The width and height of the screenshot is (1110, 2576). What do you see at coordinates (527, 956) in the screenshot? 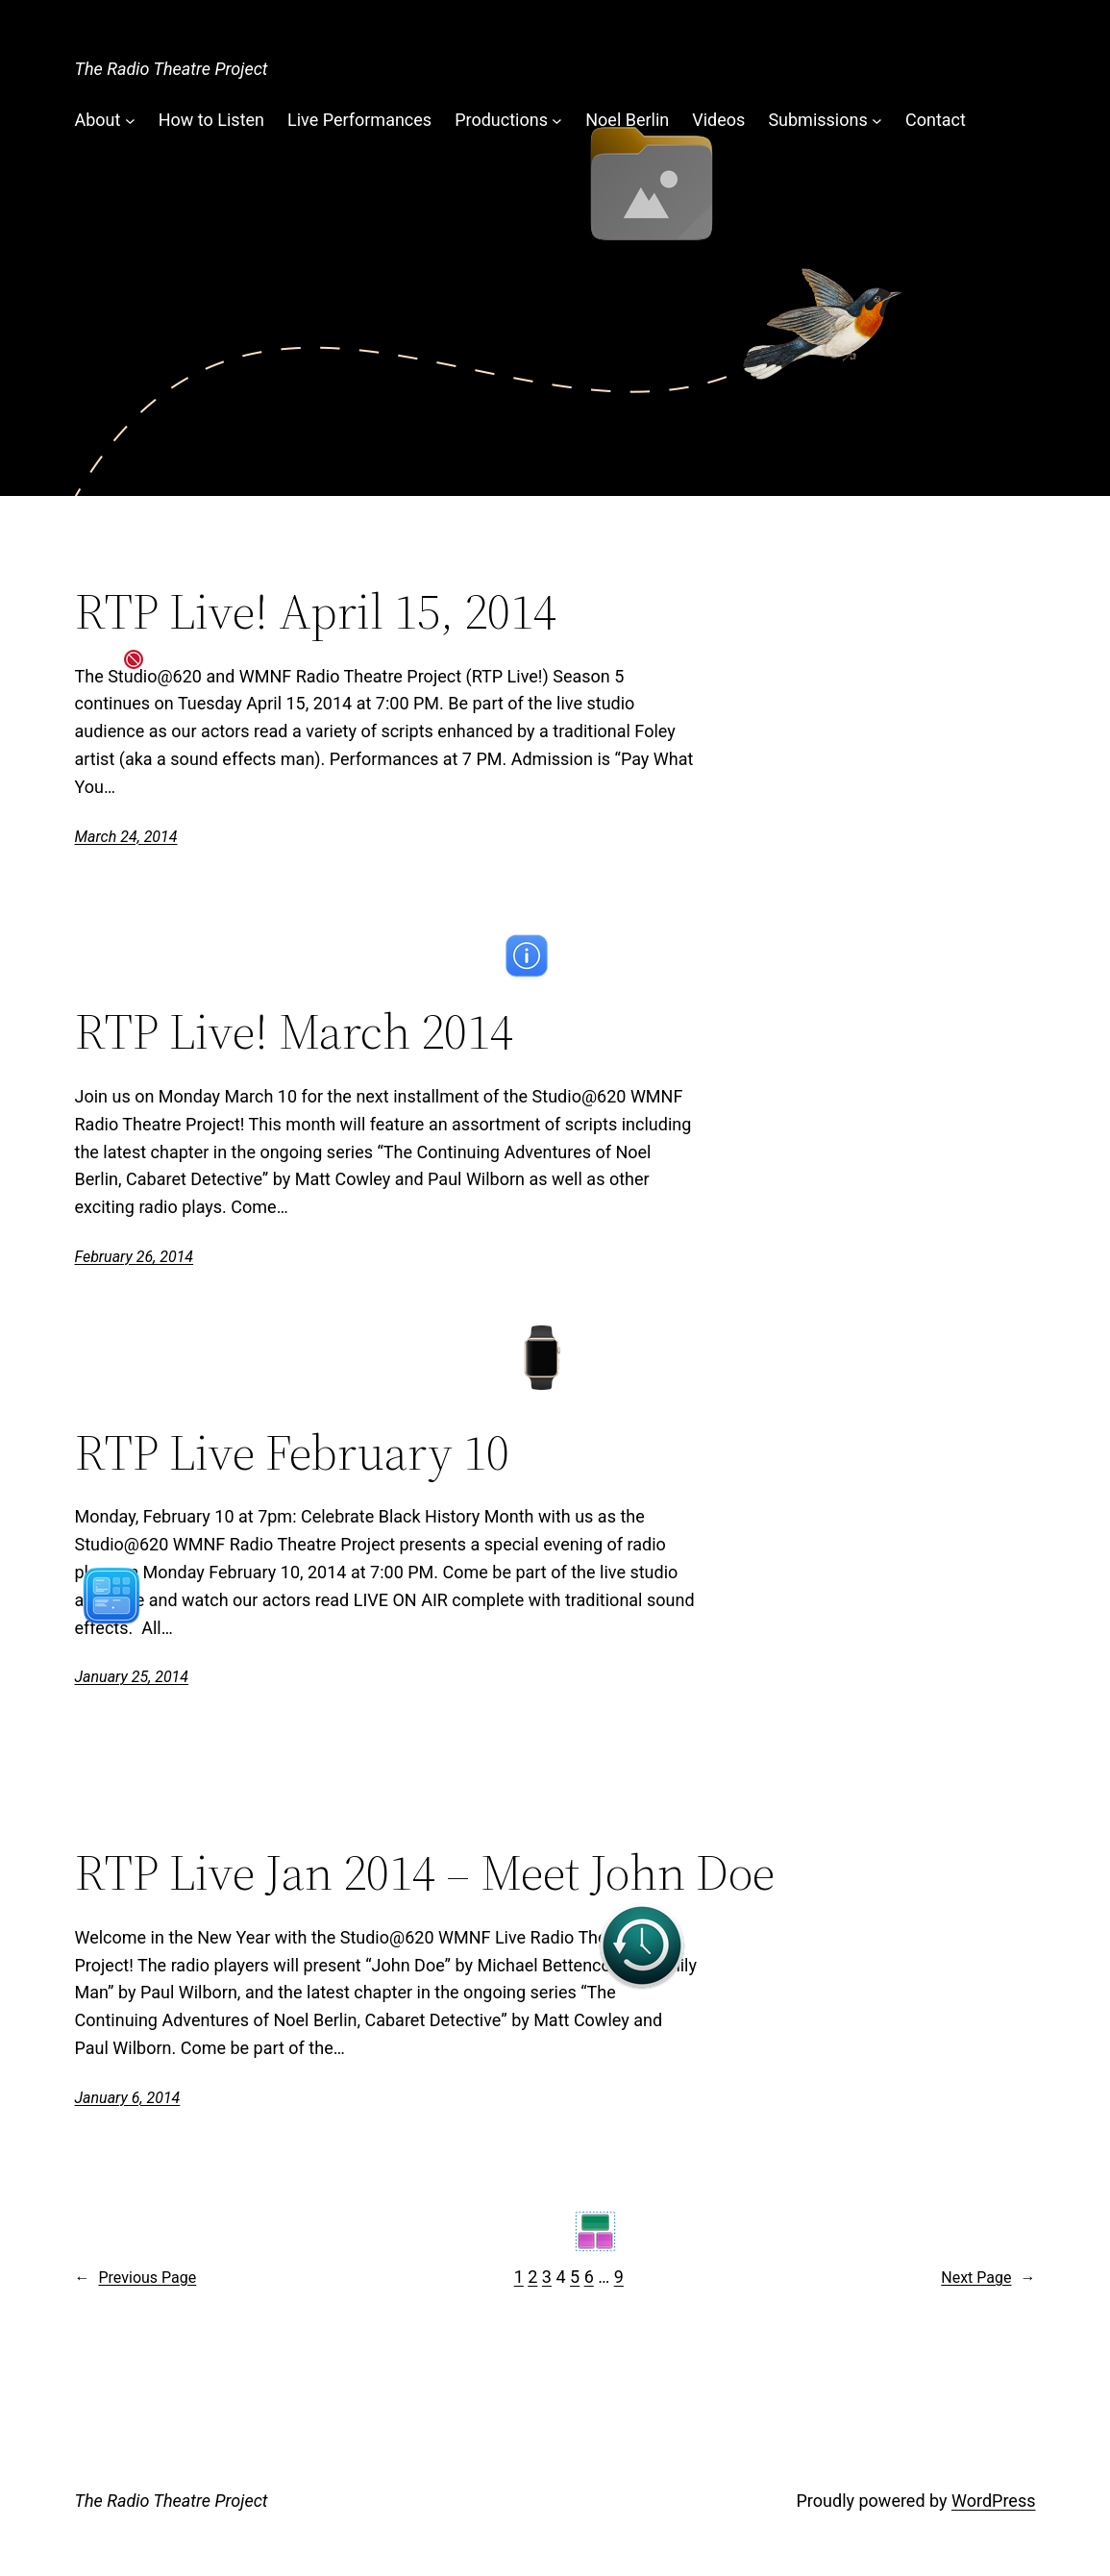
I see `view system information and details` at bounding box center [527, 956].